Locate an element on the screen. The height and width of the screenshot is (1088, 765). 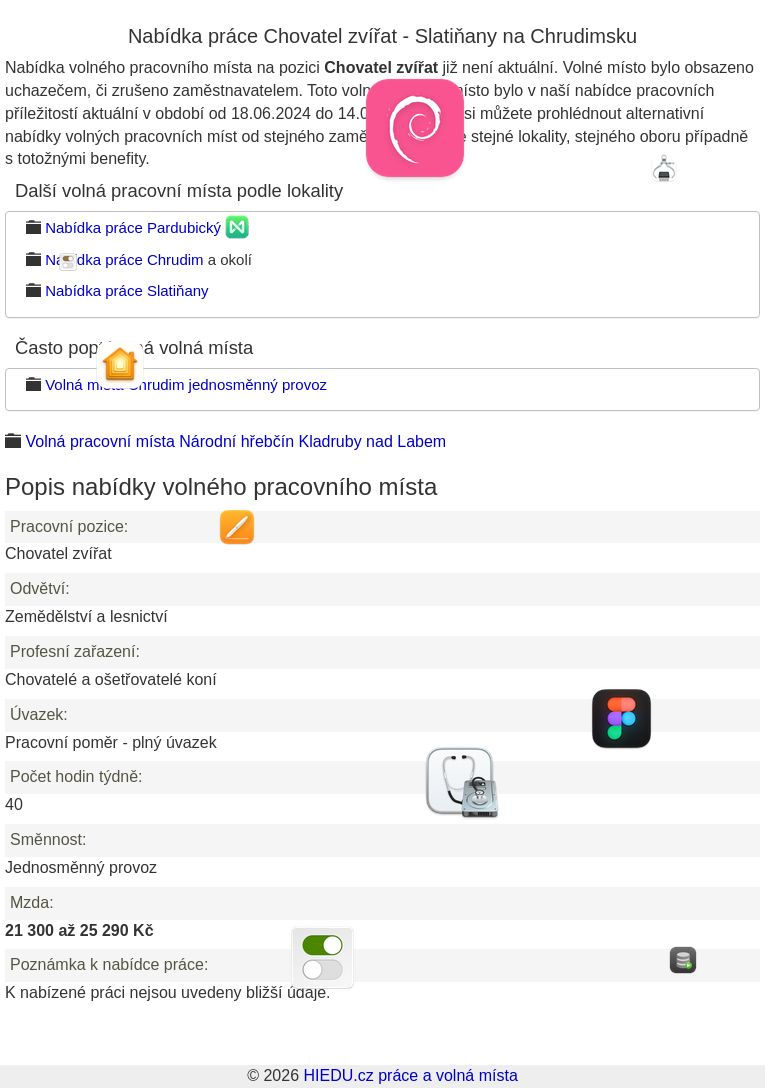
open gnome tweaks settings is located at coordinates (68, 262).